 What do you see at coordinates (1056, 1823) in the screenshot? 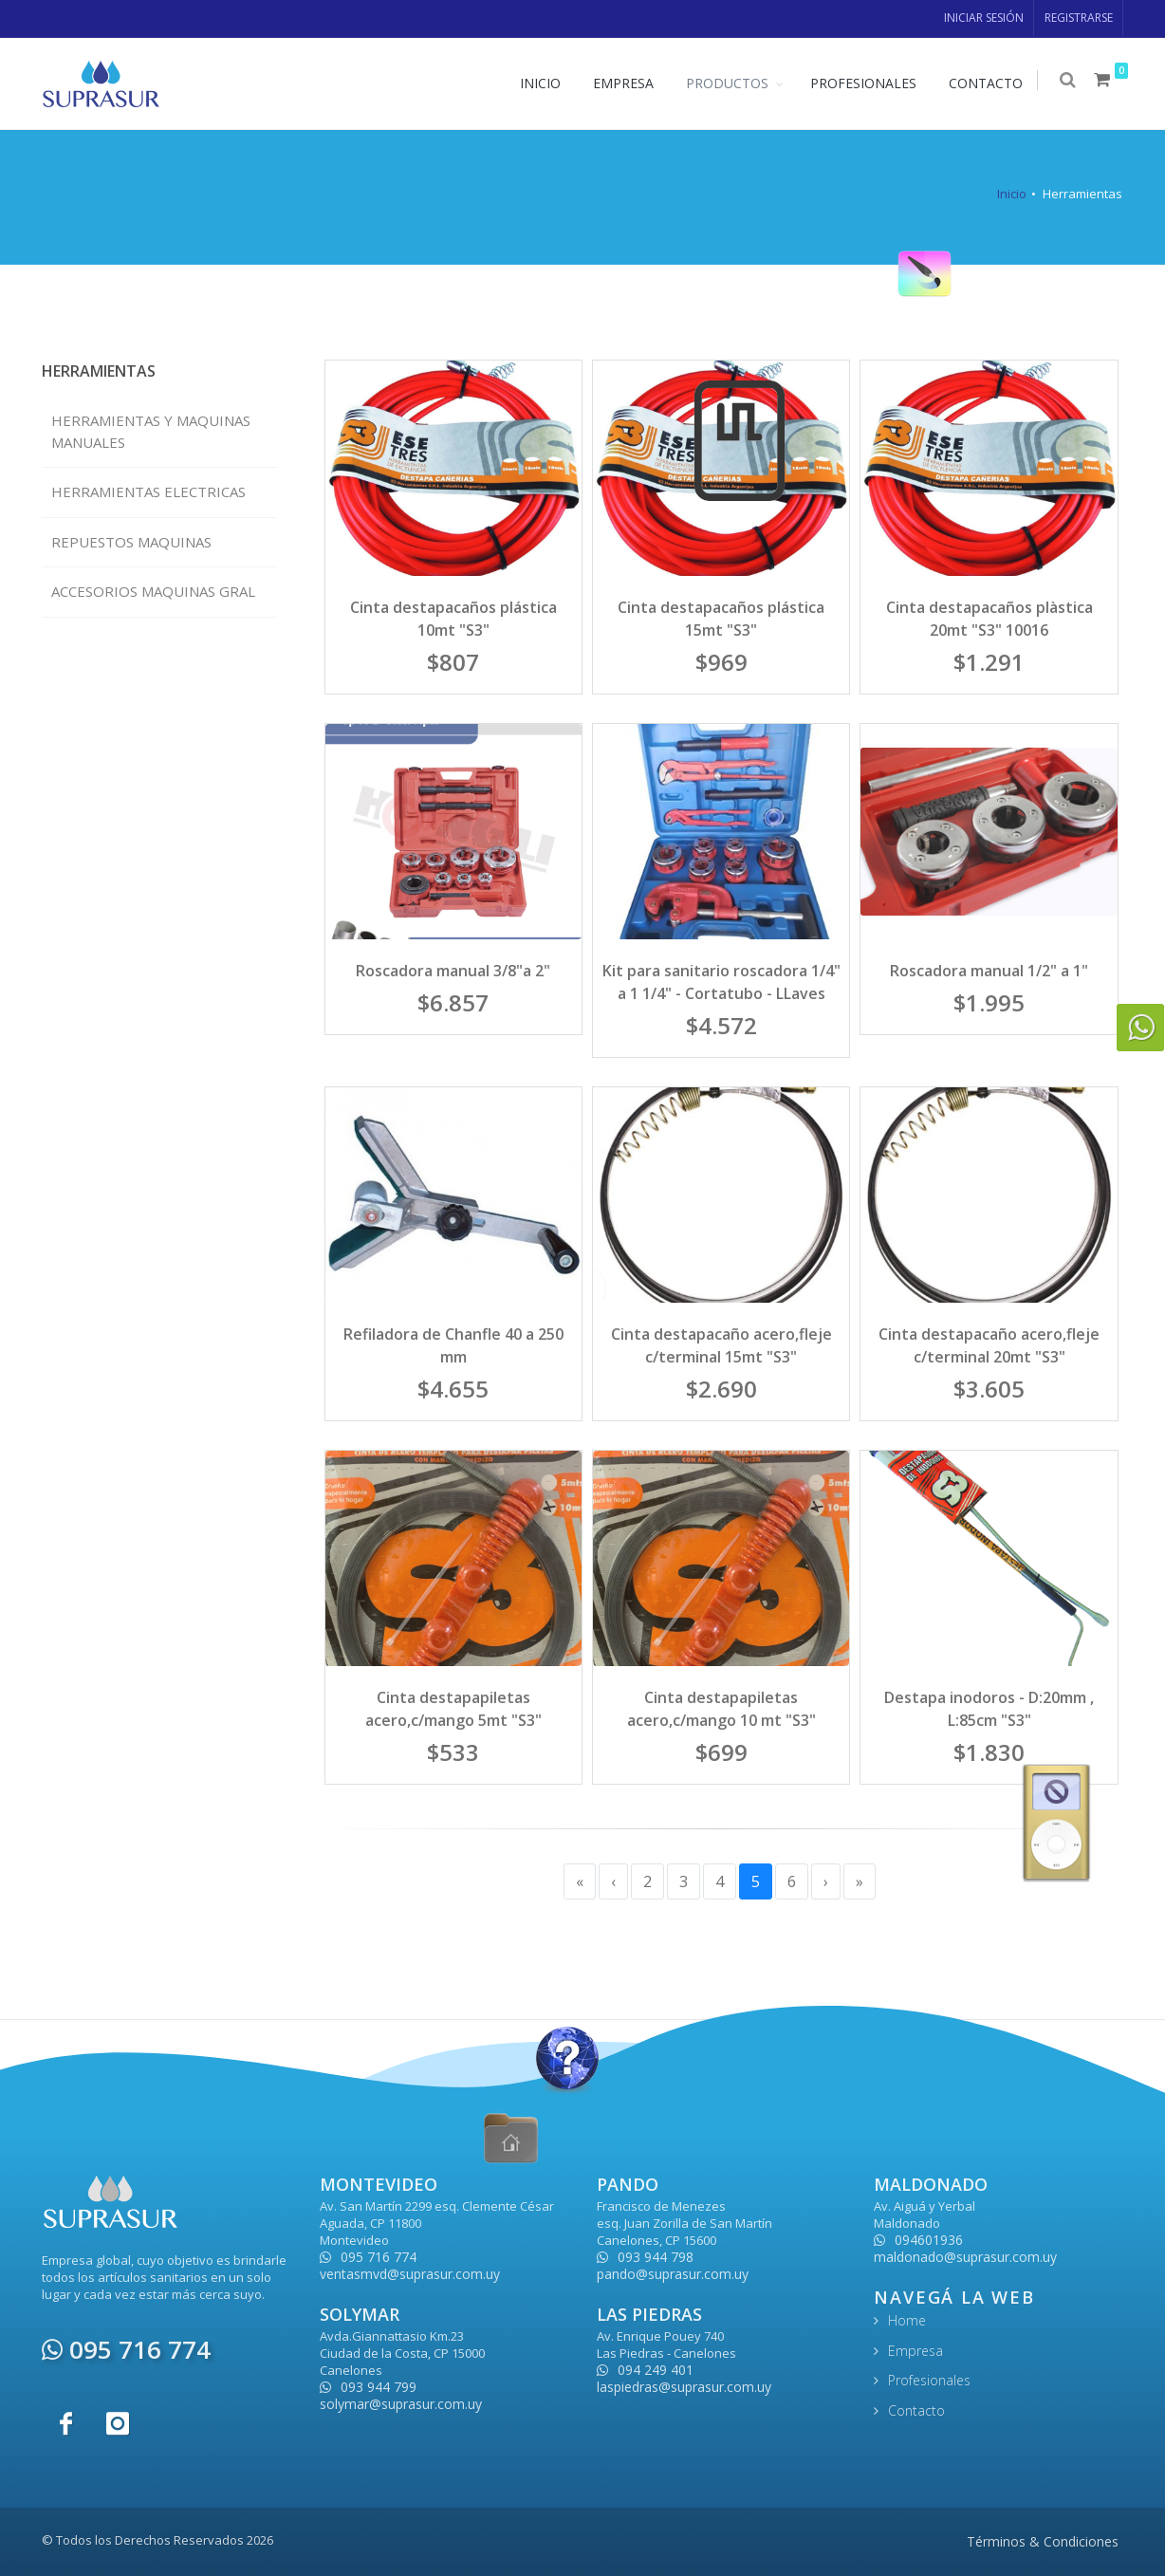
I see `iPod mini device in gold color` at bounding box center [1056, 1823].